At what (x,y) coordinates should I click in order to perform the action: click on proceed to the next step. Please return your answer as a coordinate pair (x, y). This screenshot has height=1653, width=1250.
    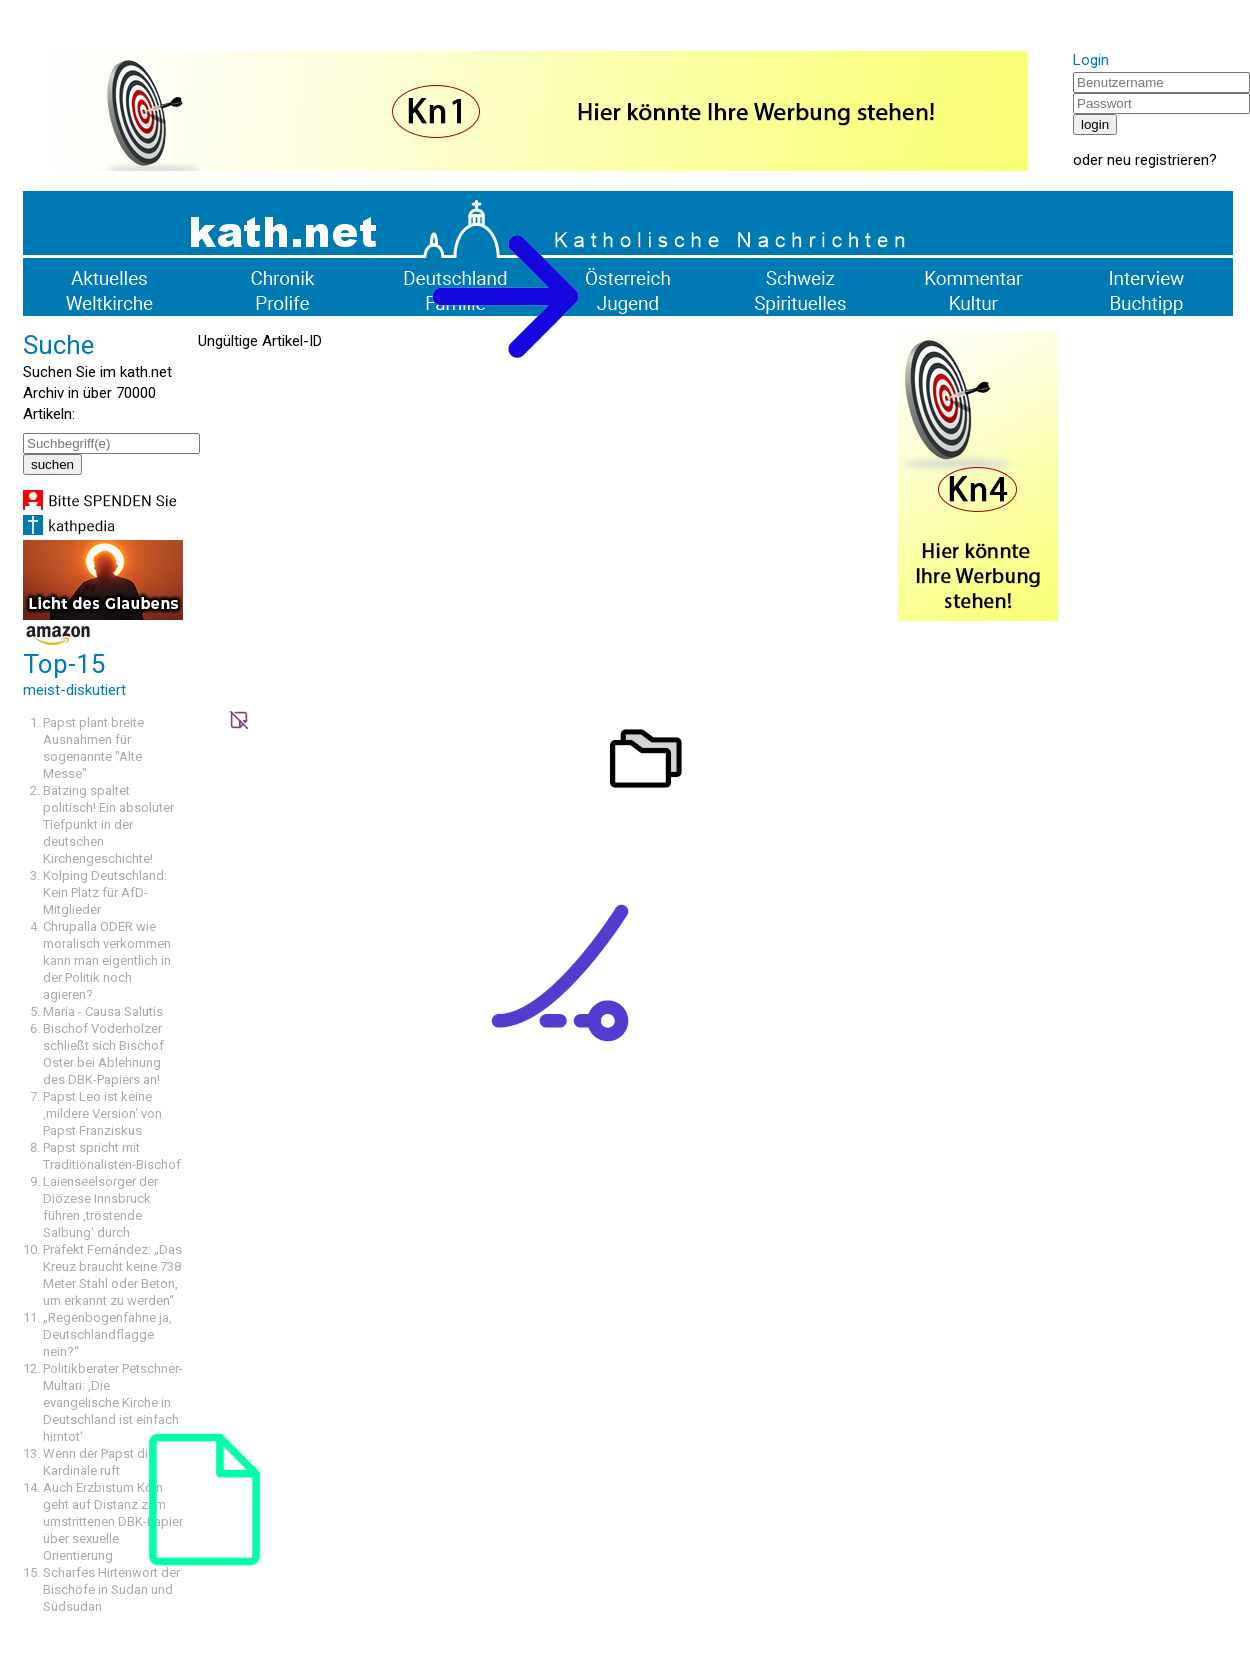
    Looking at the image, I should click on (505, 296).